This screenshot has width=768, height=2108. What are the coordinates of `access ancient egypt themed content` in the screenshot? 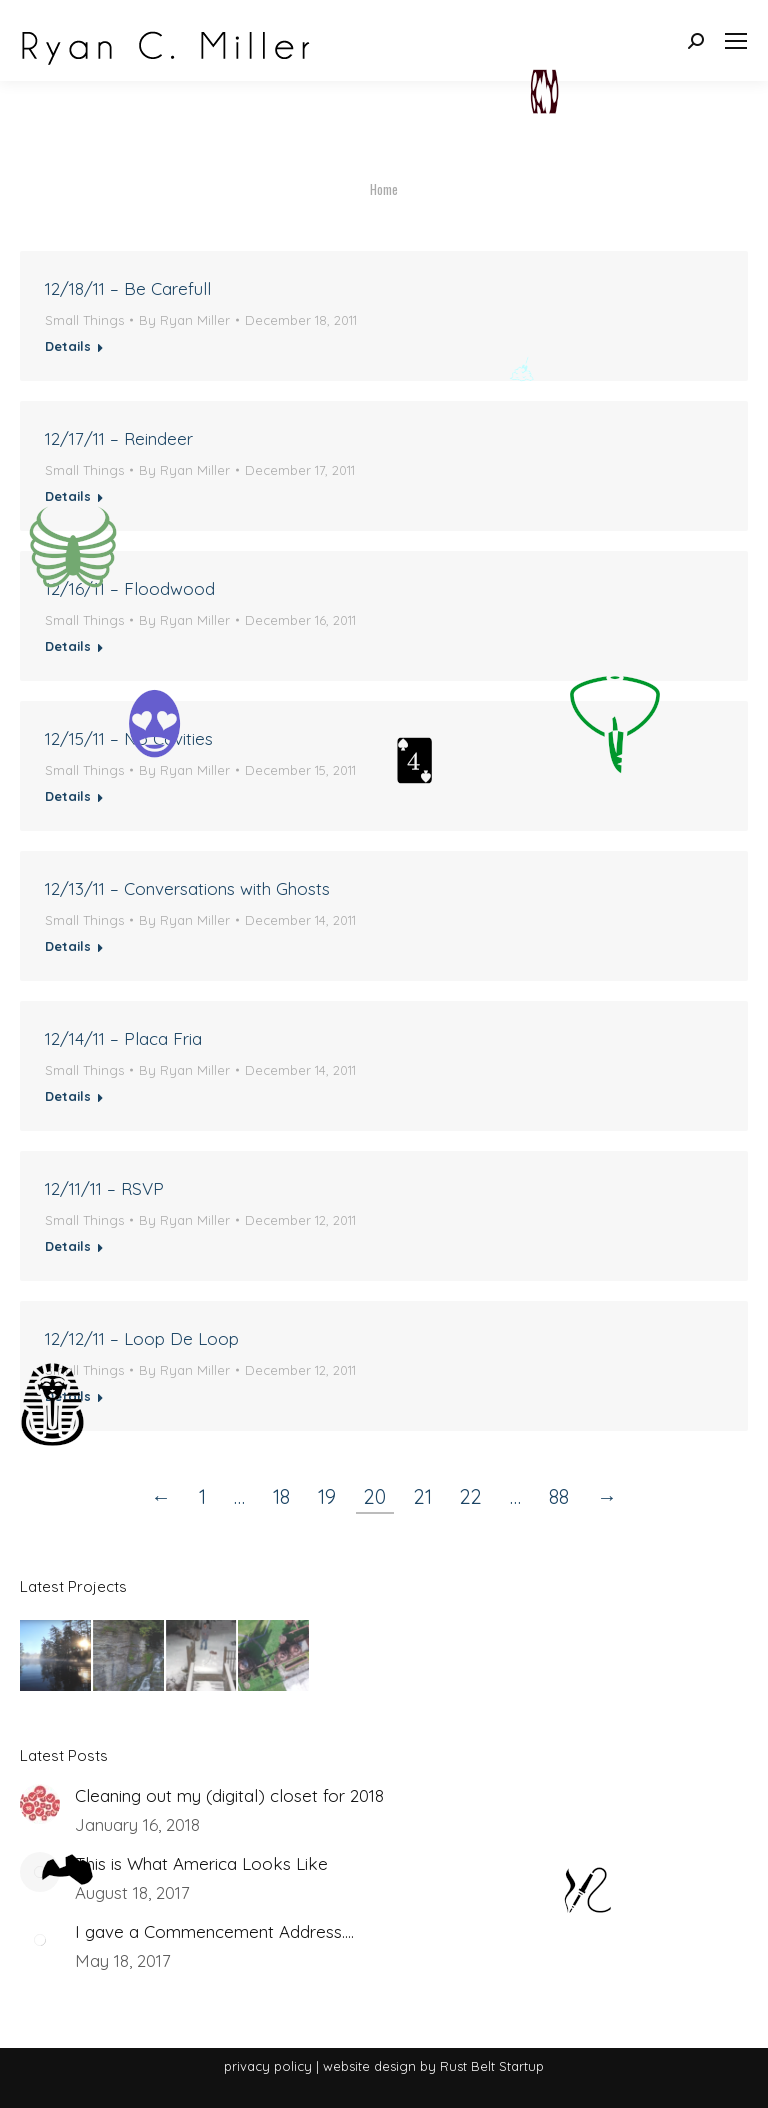 It's located at (52, 1404).